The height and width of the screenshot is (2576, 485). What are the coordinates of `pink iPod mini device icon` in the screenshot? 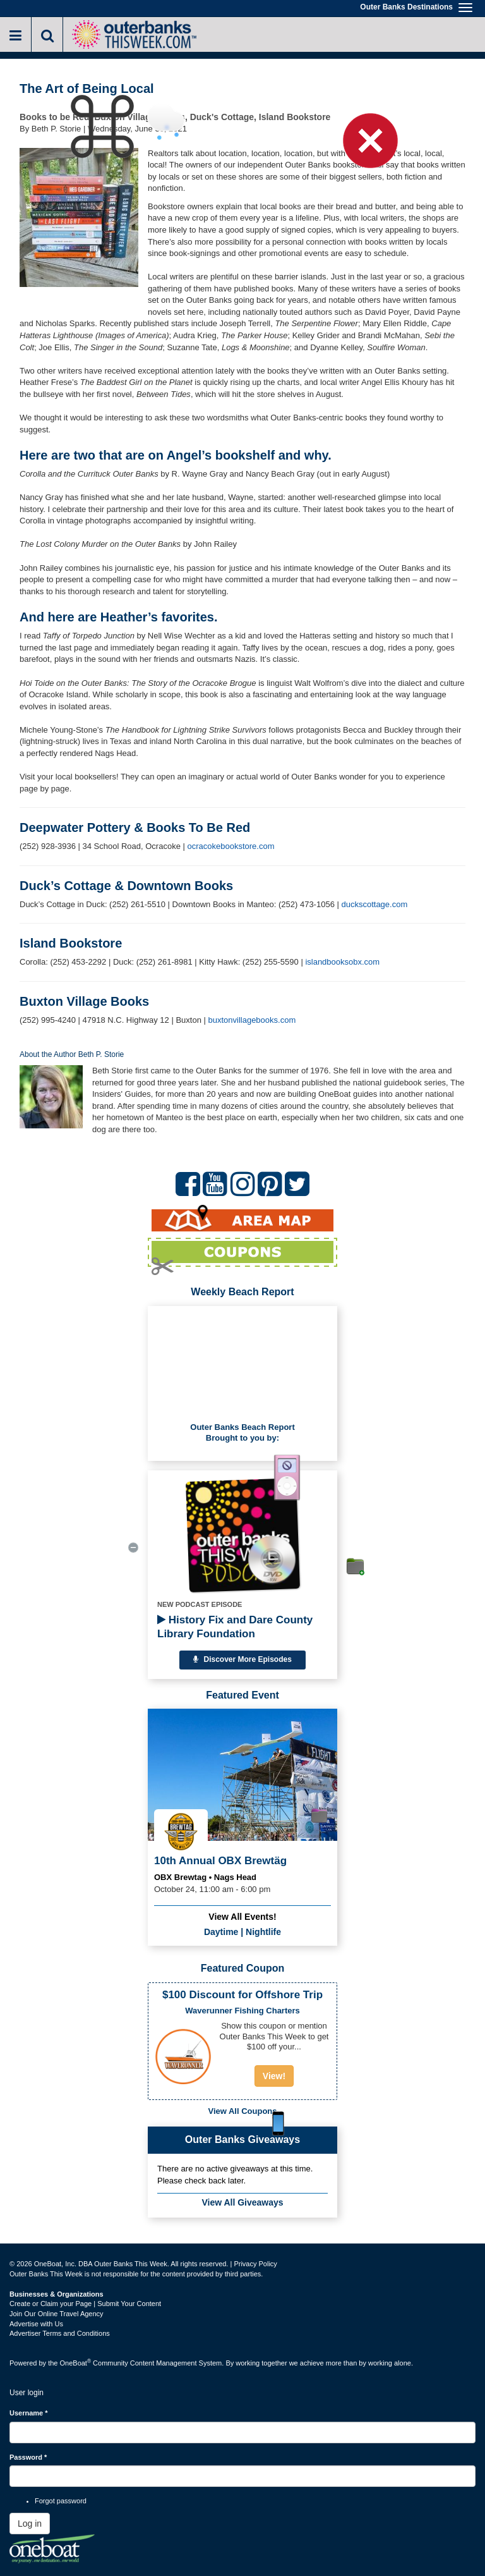 It's located at (287, 1477).